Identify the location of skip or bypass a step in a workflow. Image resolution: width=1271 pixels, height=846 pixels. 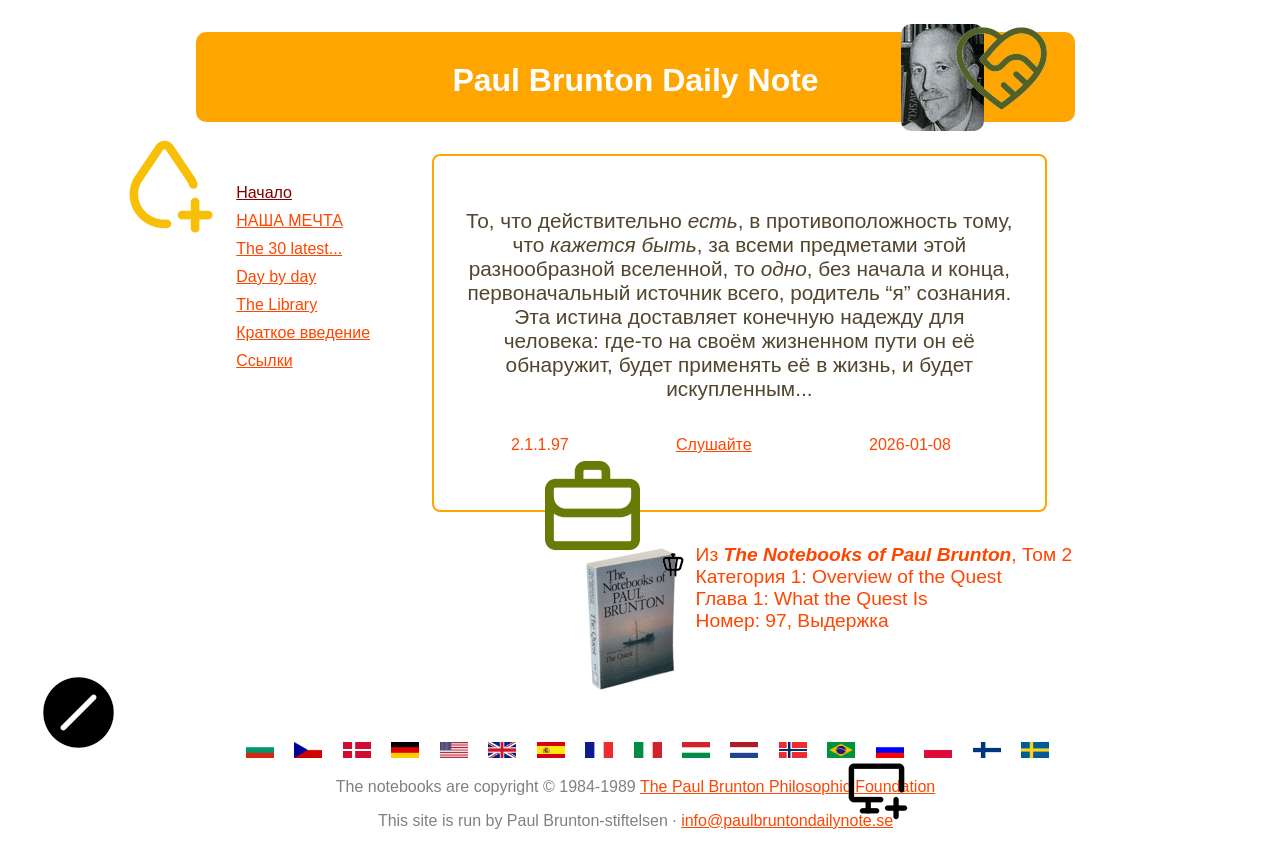
(78, 712).